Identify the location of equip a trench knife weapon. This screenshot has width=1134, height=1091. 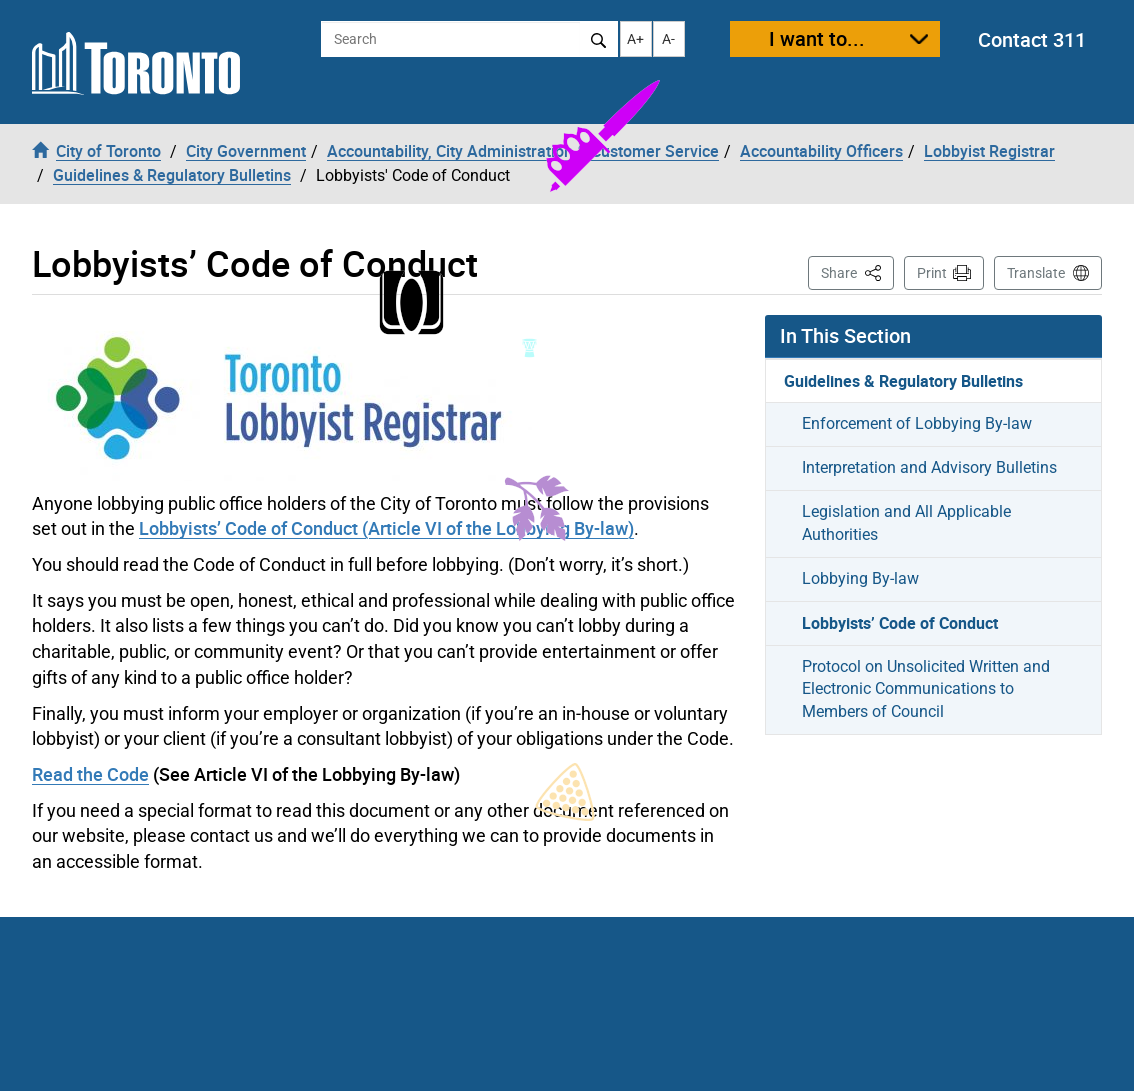
(603, 136).